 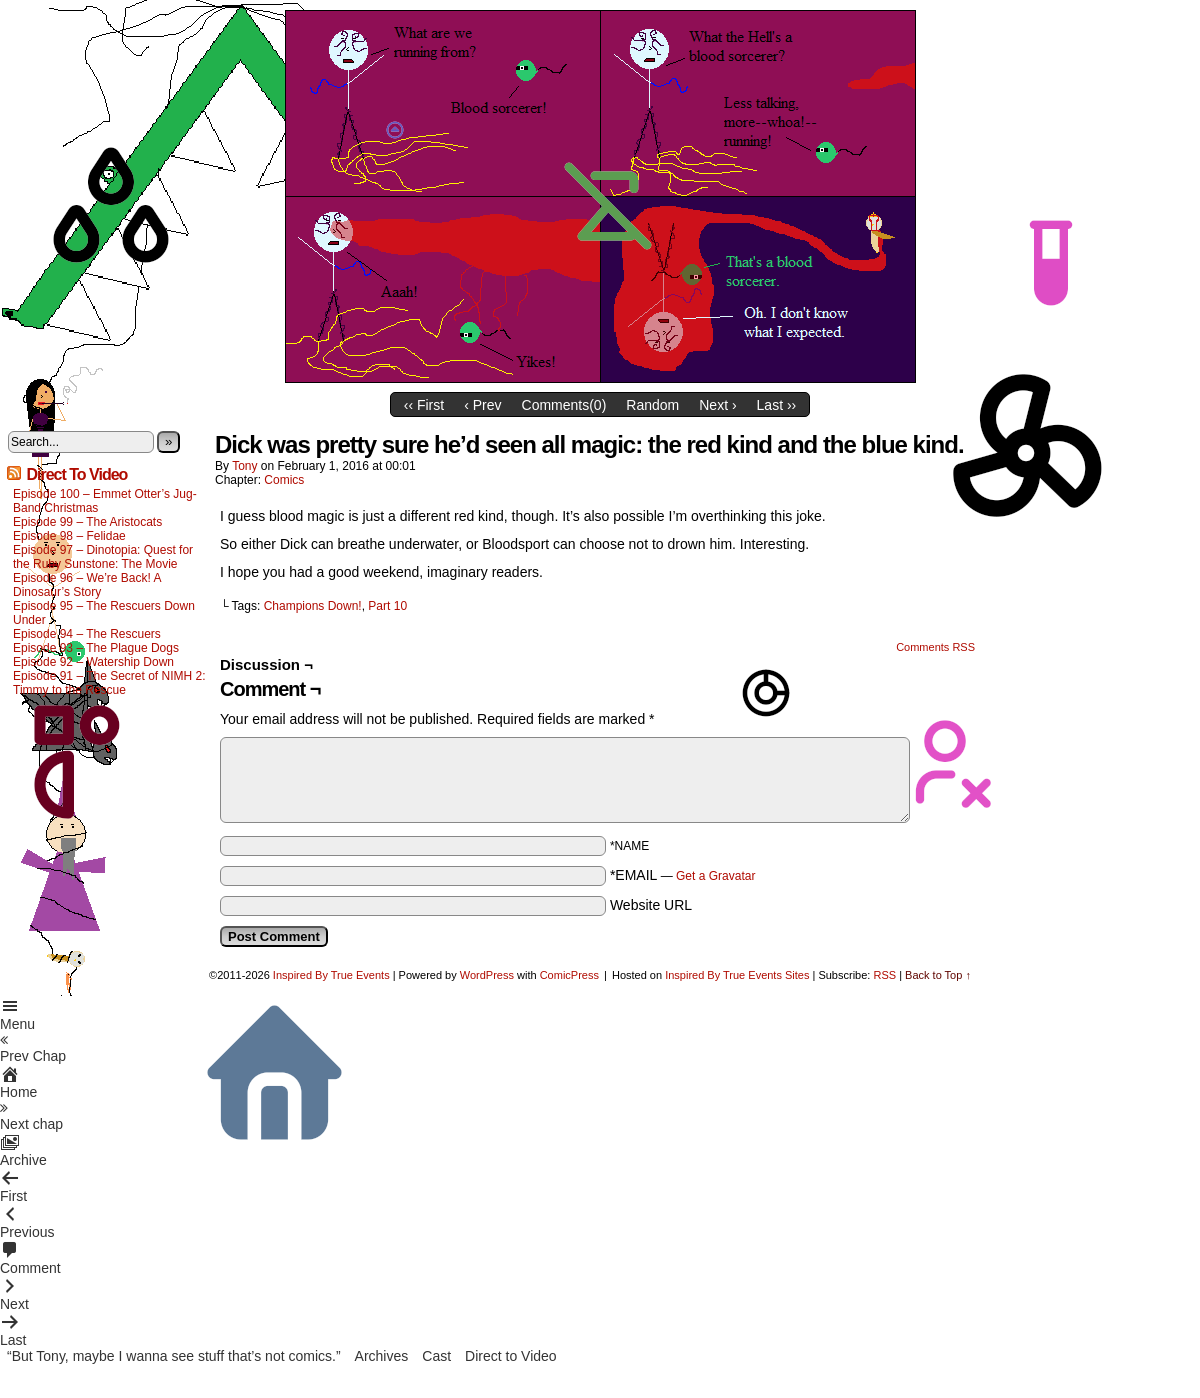 What do you see at coordinates (1051, 263) in the screenshot?
I see `view test results or lab data` at bounding box center [1051, 263].